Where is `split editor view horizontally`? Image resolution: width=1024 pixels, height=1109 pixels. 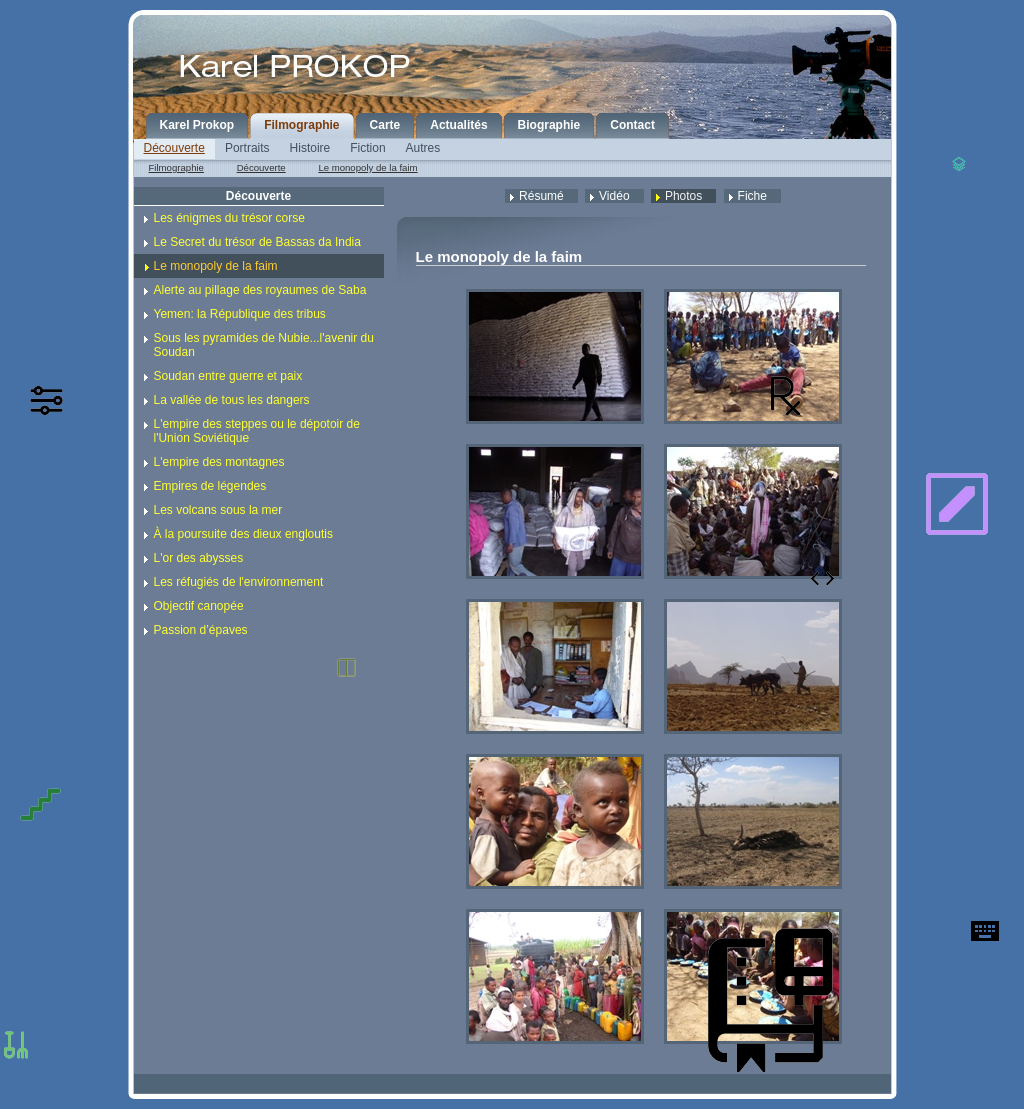 split editor view horizontally is located at coordinates (346, 667).